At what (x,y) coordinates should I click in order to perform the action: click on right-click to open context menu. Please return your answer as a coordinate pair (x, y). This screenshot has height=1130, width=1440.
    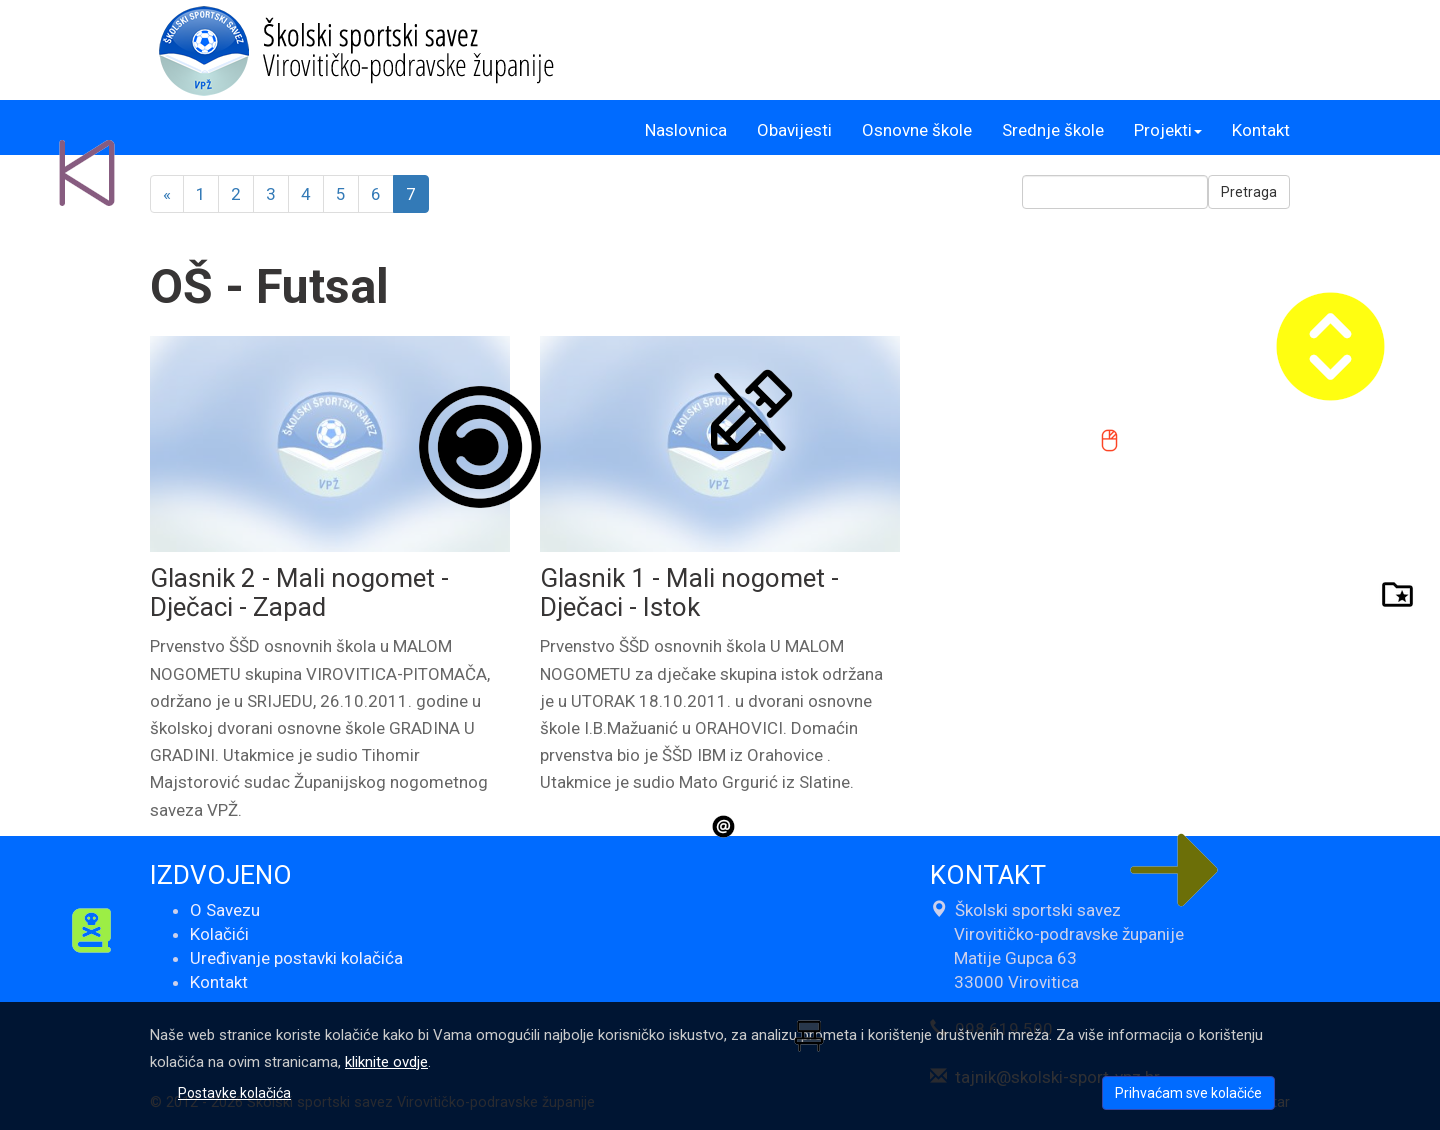
    Looking at the image, I should click on (1109, 440).